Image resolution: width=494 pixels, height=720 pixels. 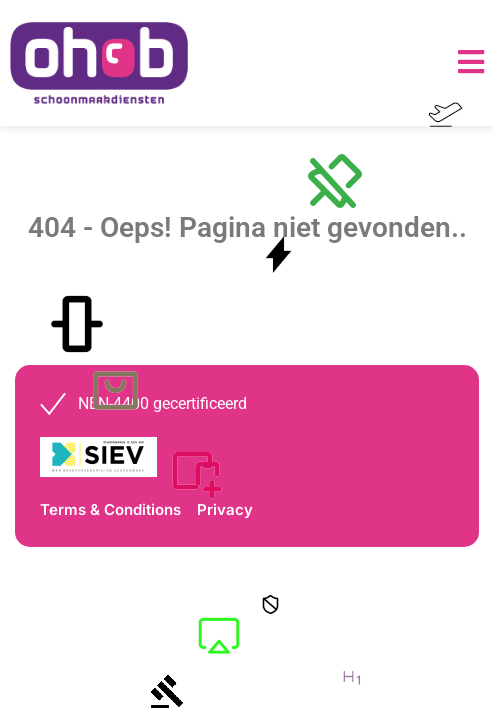 I want to click on view your shopping bag, so click(x=115, y=390).